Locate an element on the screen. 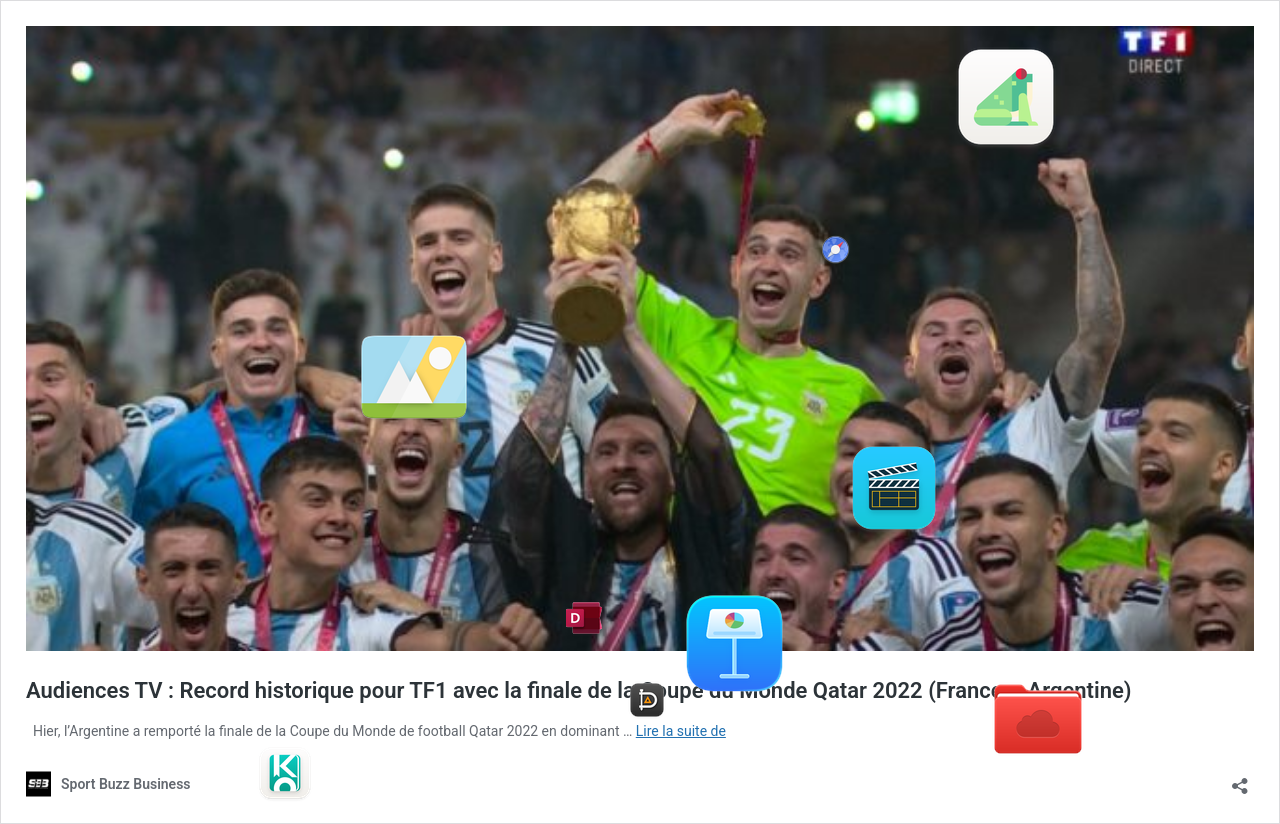 This screenshot has height=824, width=1280. access cloud-synced files and folders is located at coordinates (1038, 719).